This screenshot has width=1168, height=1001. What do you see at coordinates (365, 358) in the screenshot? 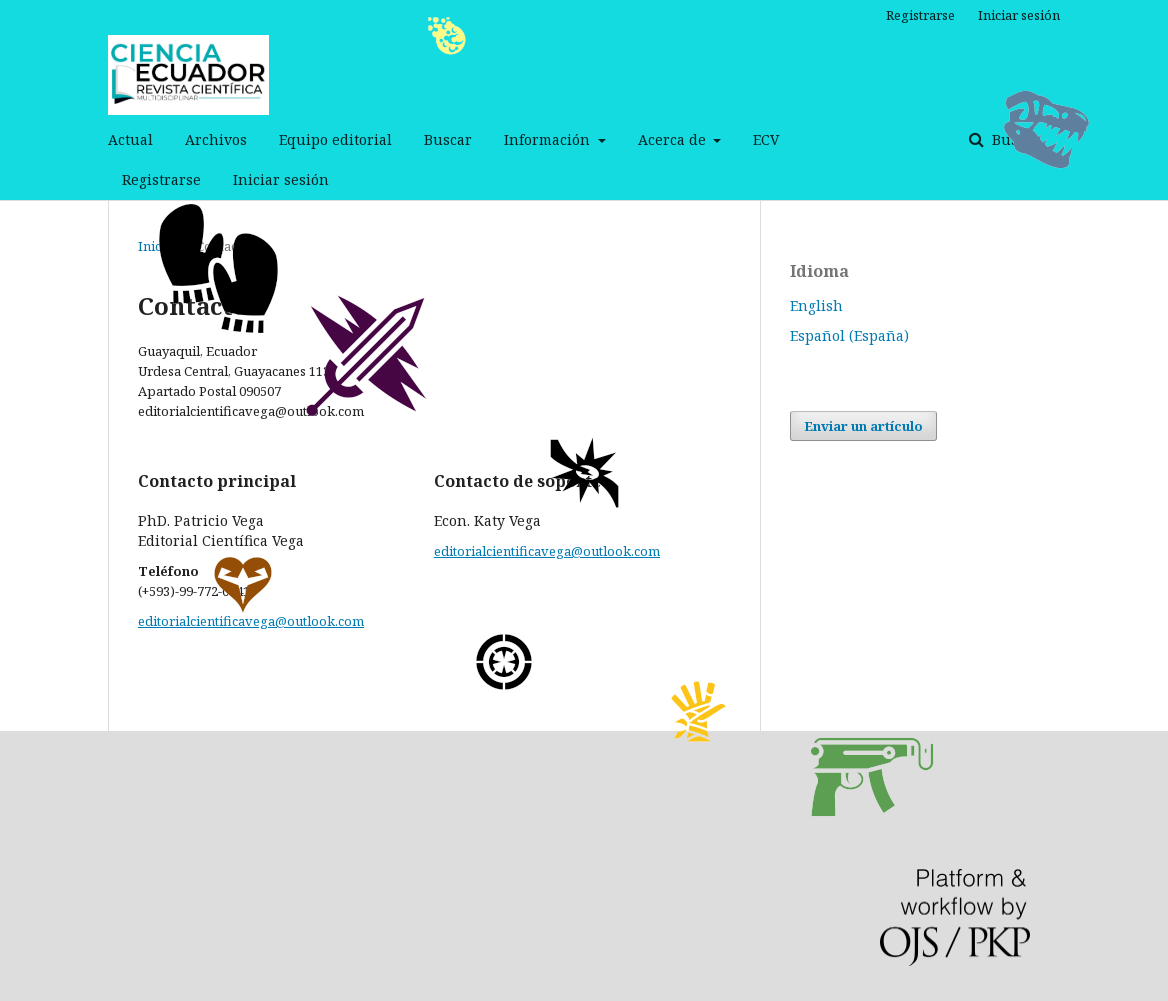
I see `indicates damage taken or combat injury` at bounding box center [365, 358].